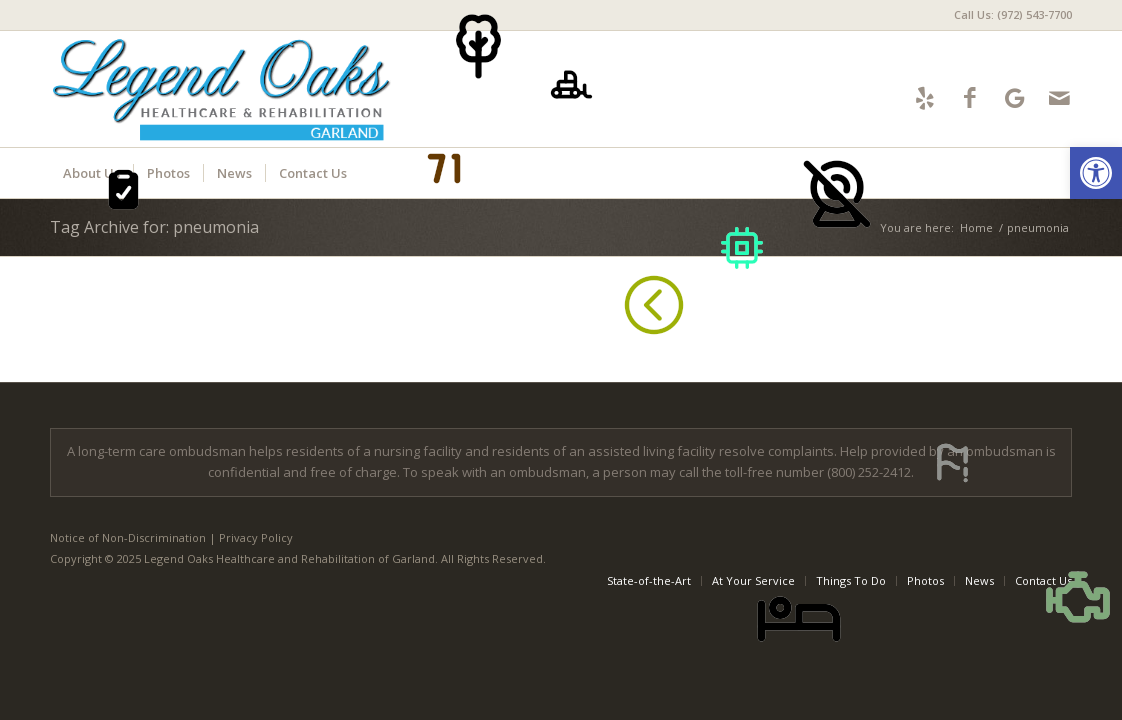 This screenshot has height=720, width=1122. What do you see at coordinates (571, 83) in the screenshot?
I see `construction or earthwork services` at bounding box center [571, 83].